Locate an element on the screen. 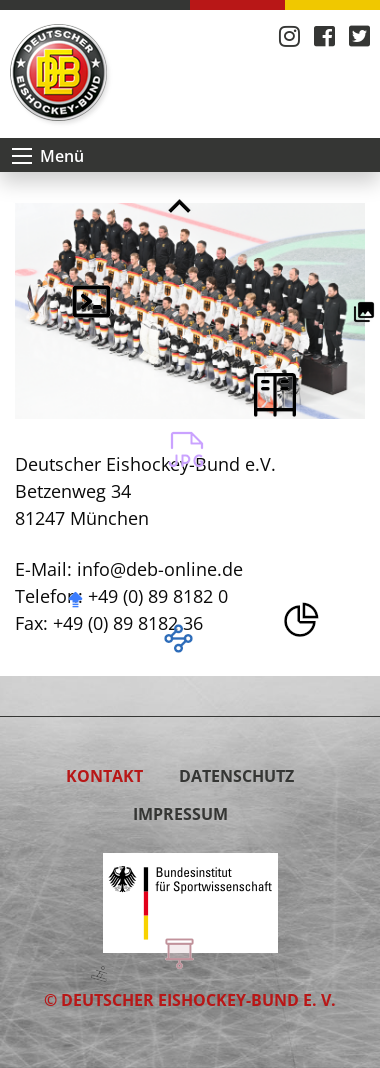 The height and width of the screenshot is (1068, 380). start a presentation is located at coordinates (179, 951).